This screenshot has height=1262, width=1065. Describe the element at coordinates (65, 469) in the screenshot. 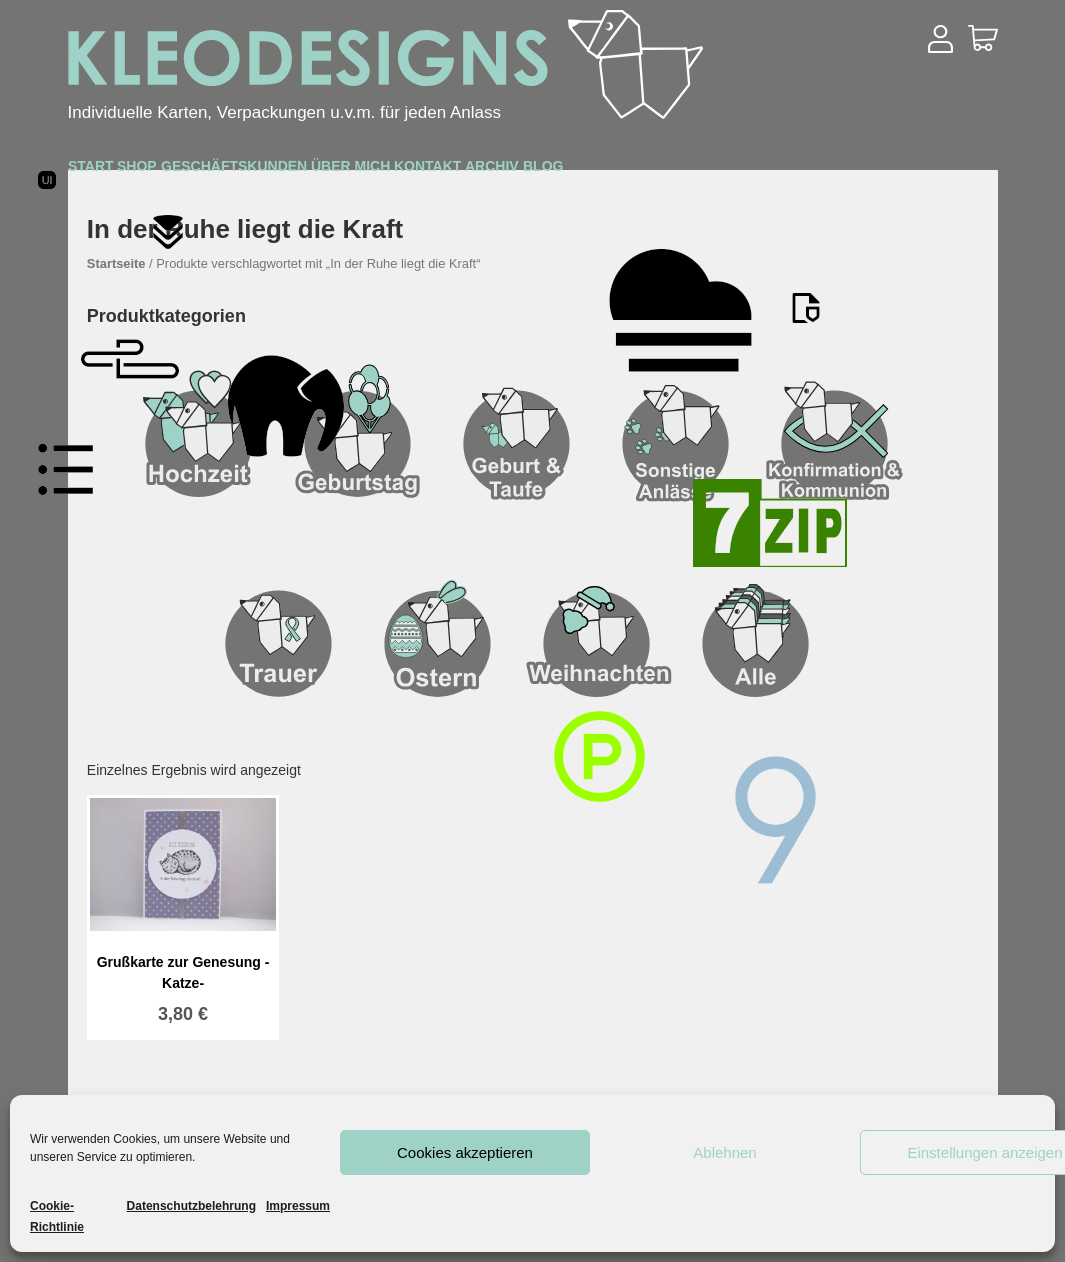

I see `view items as a bulleted list` at that location.